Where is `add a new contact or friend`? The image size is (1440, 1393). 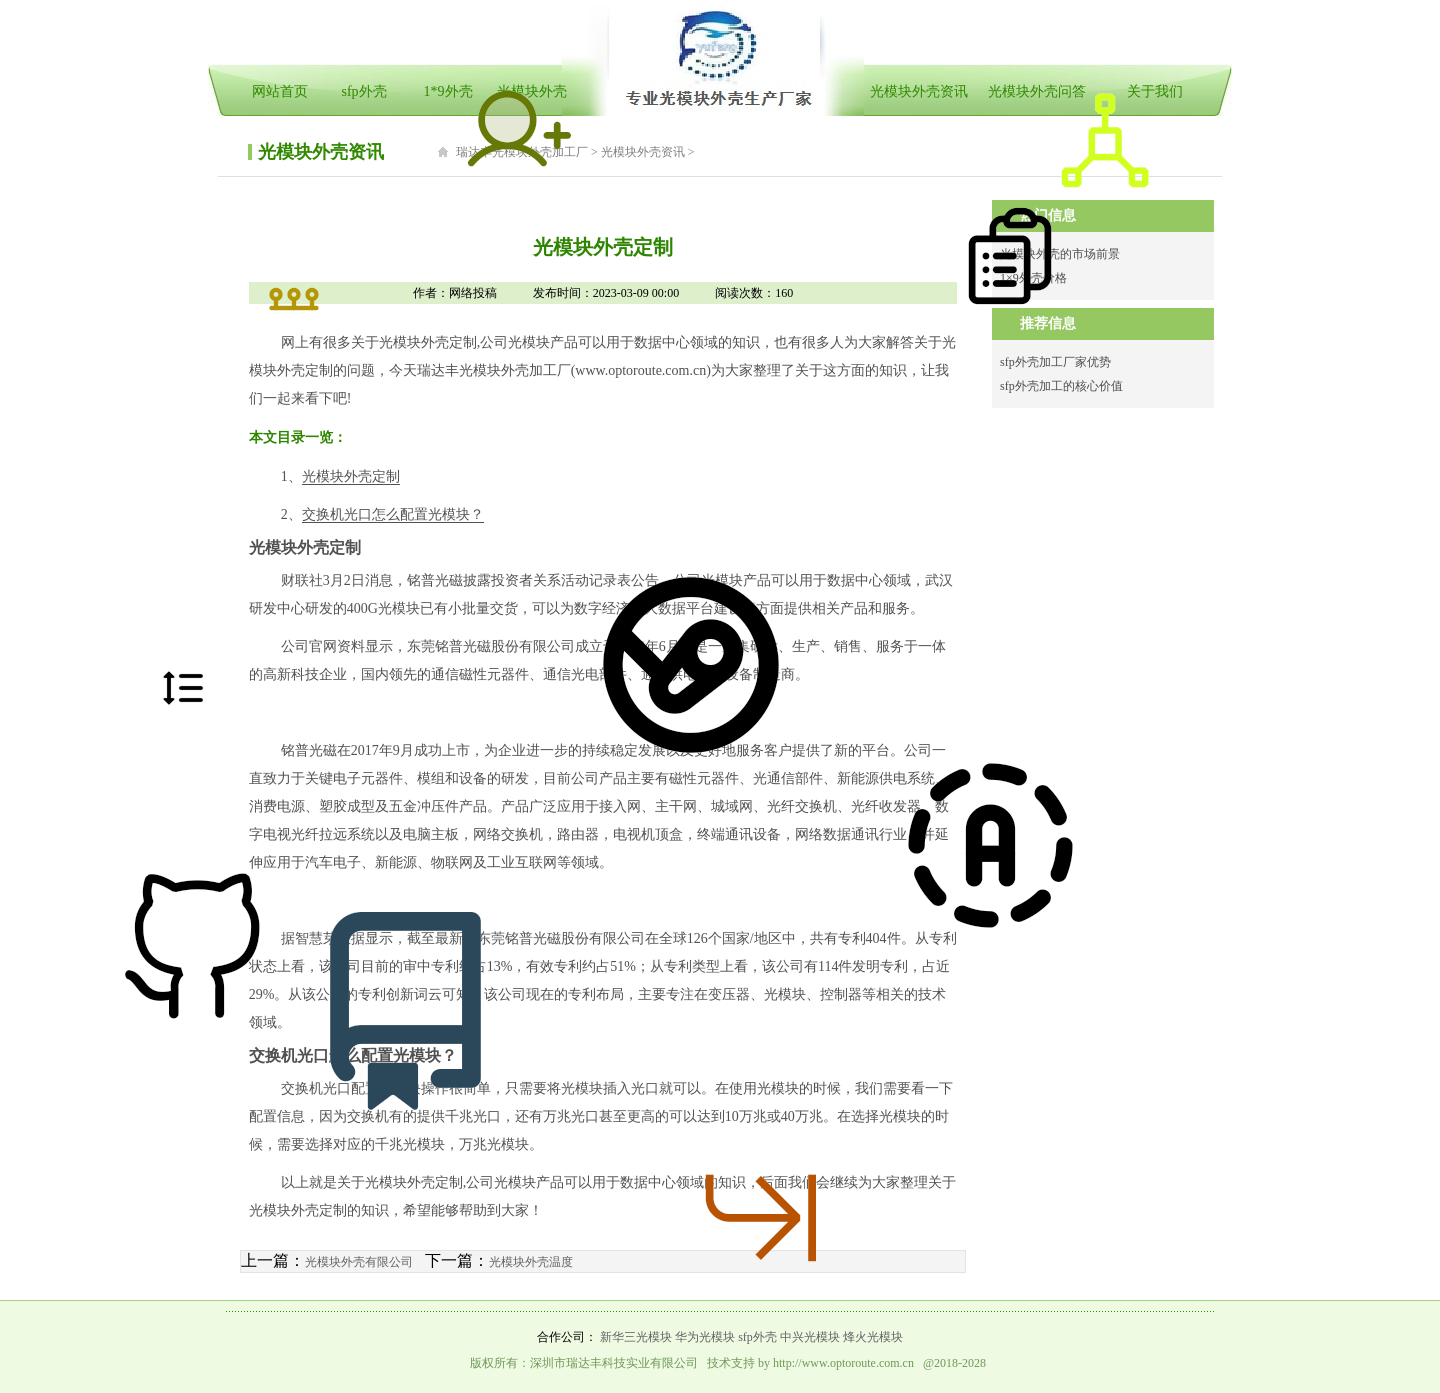
add a new contact or friend is located at coordinates (516, 132).